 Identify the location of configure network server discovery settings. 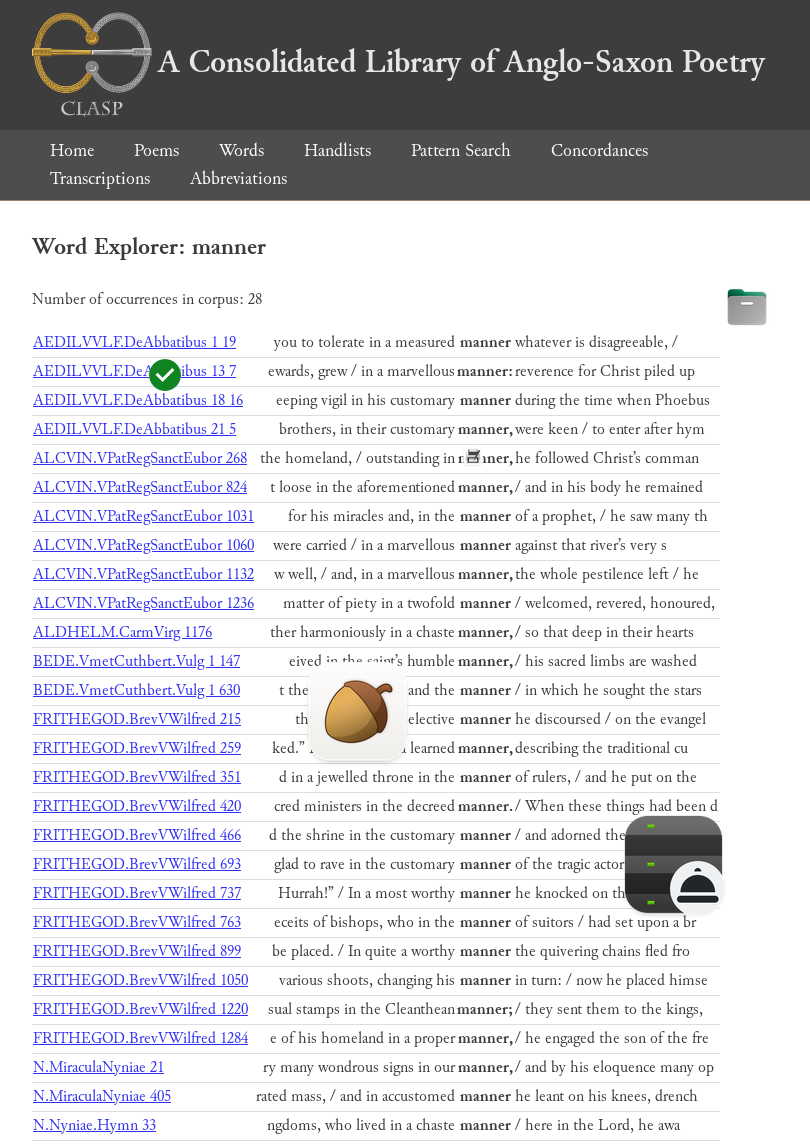
(673, 864).